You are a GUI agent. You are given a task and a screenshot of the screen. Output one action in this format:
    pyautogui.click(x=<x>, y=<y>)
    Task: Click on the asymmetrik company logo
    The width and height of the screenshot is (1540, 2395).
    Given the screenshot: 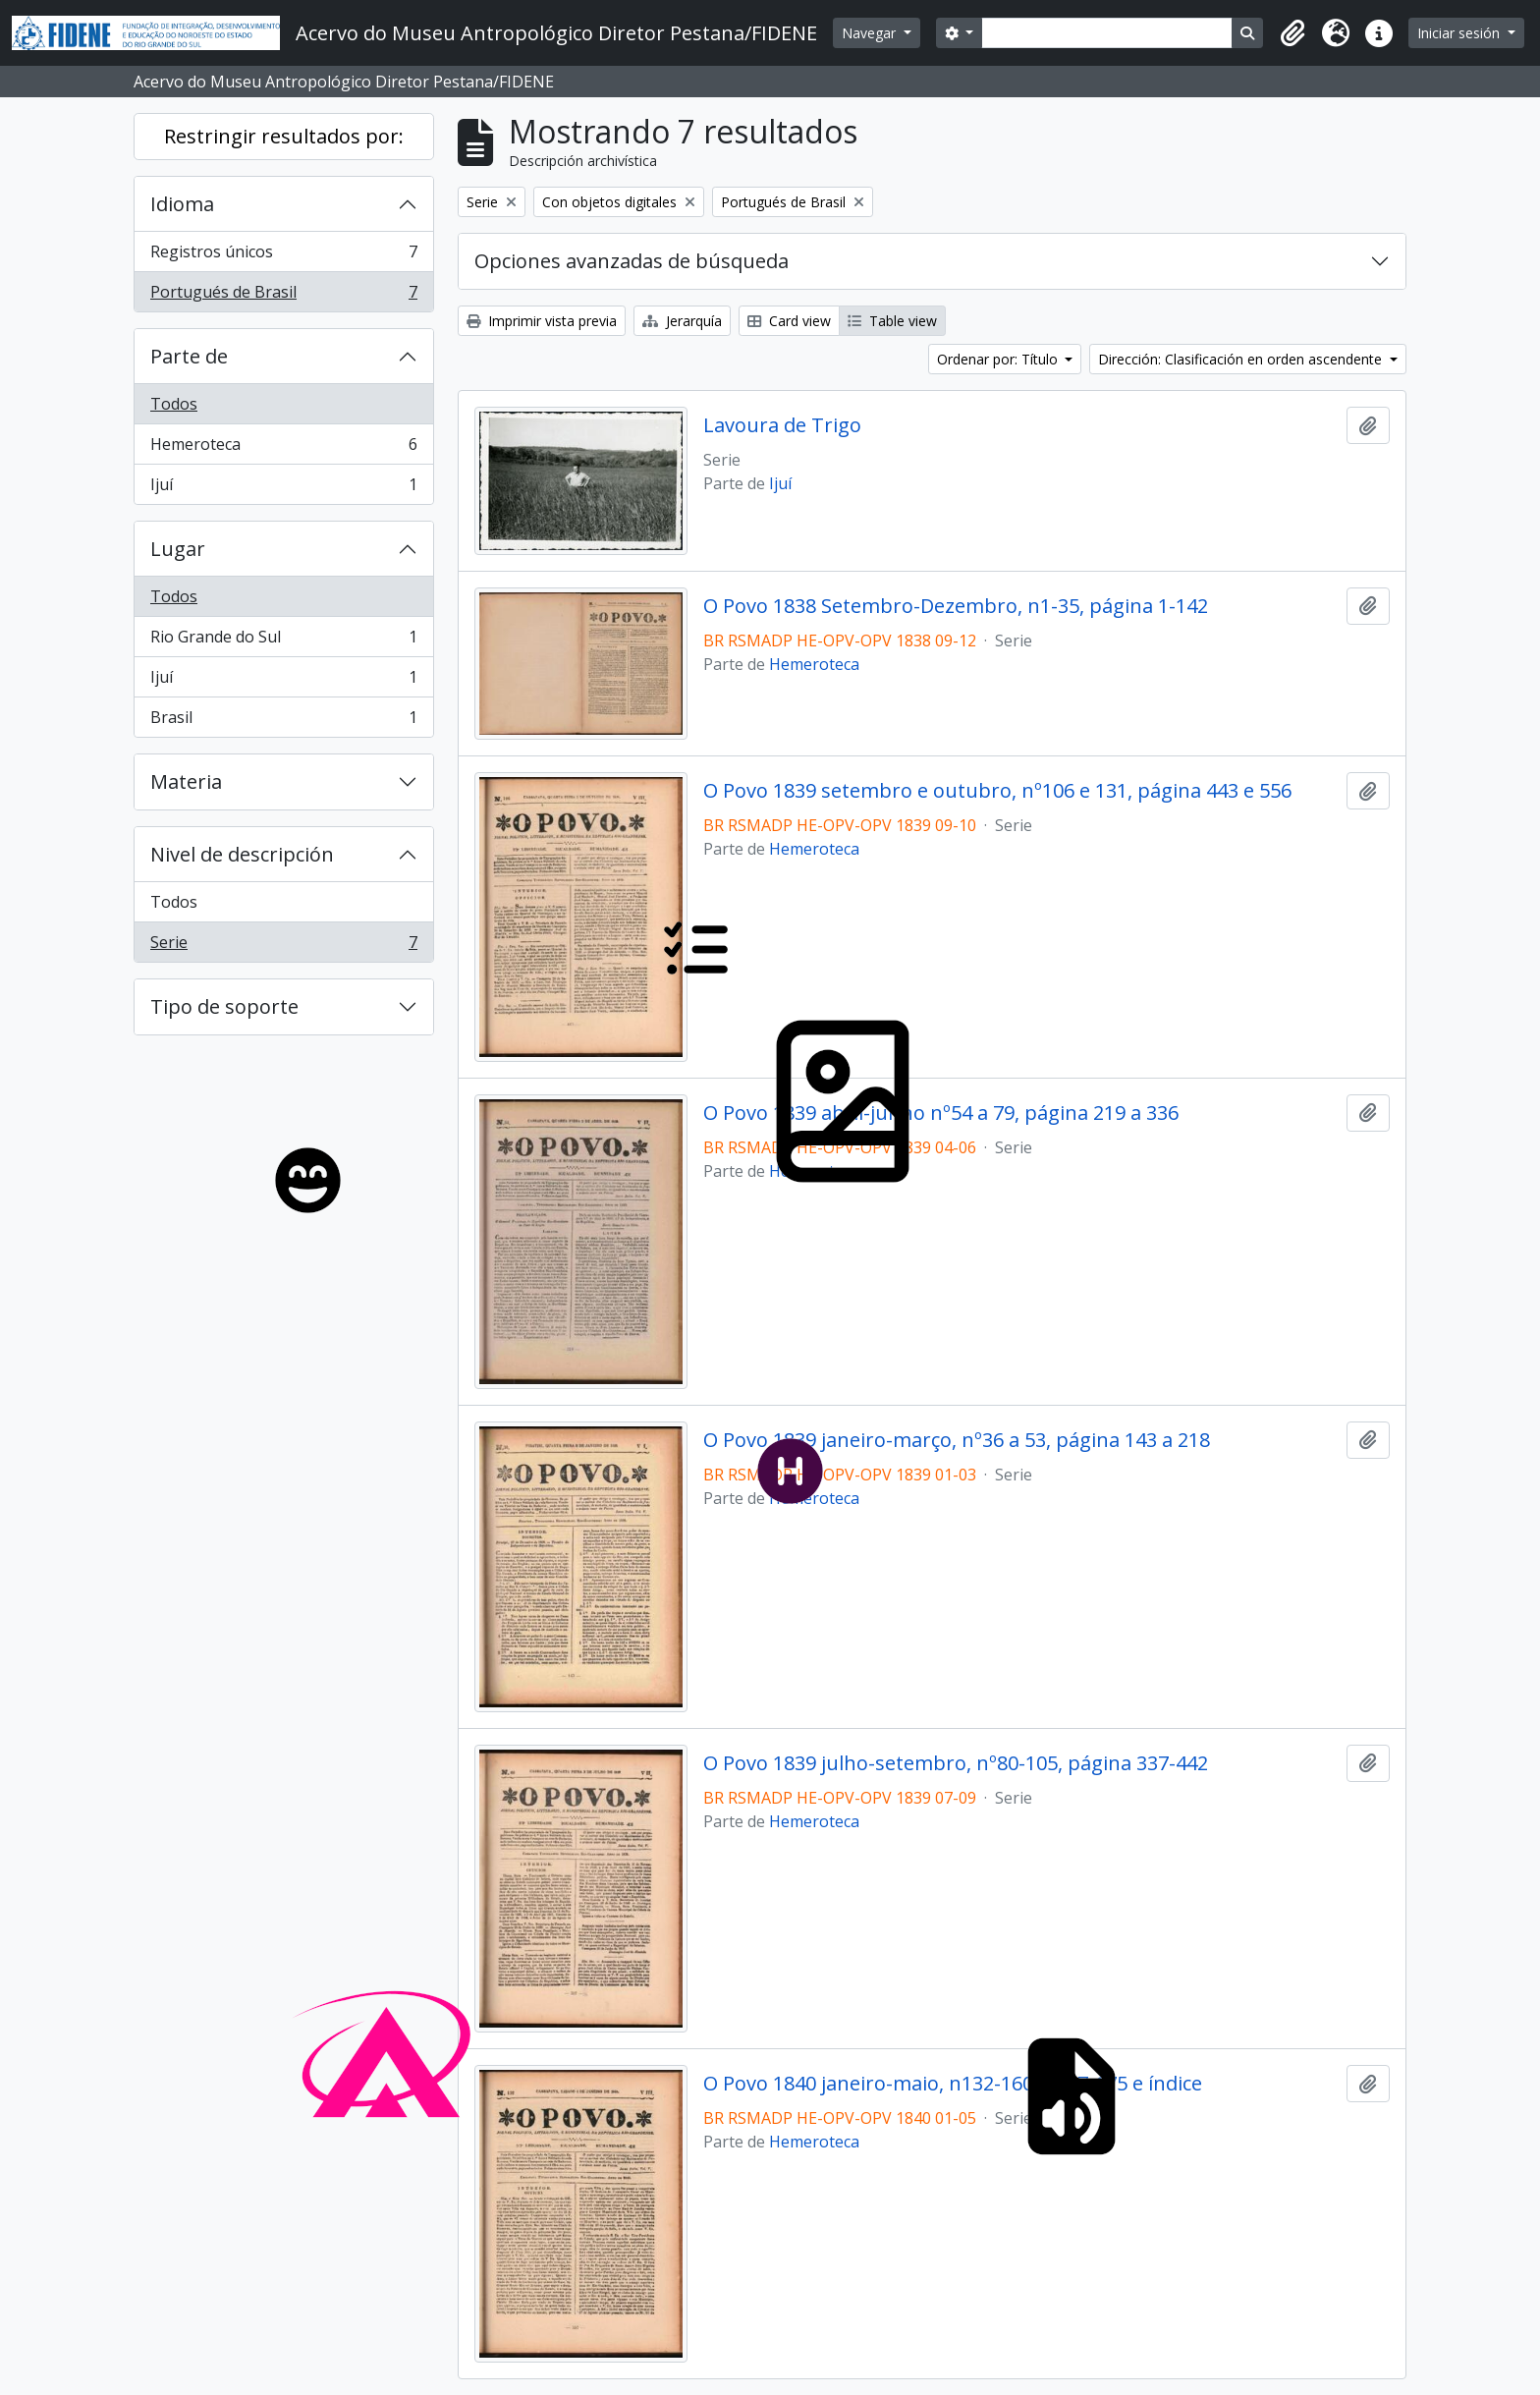 What is the action you would take?
    pyautogui.click(x=381, y=2054)
    